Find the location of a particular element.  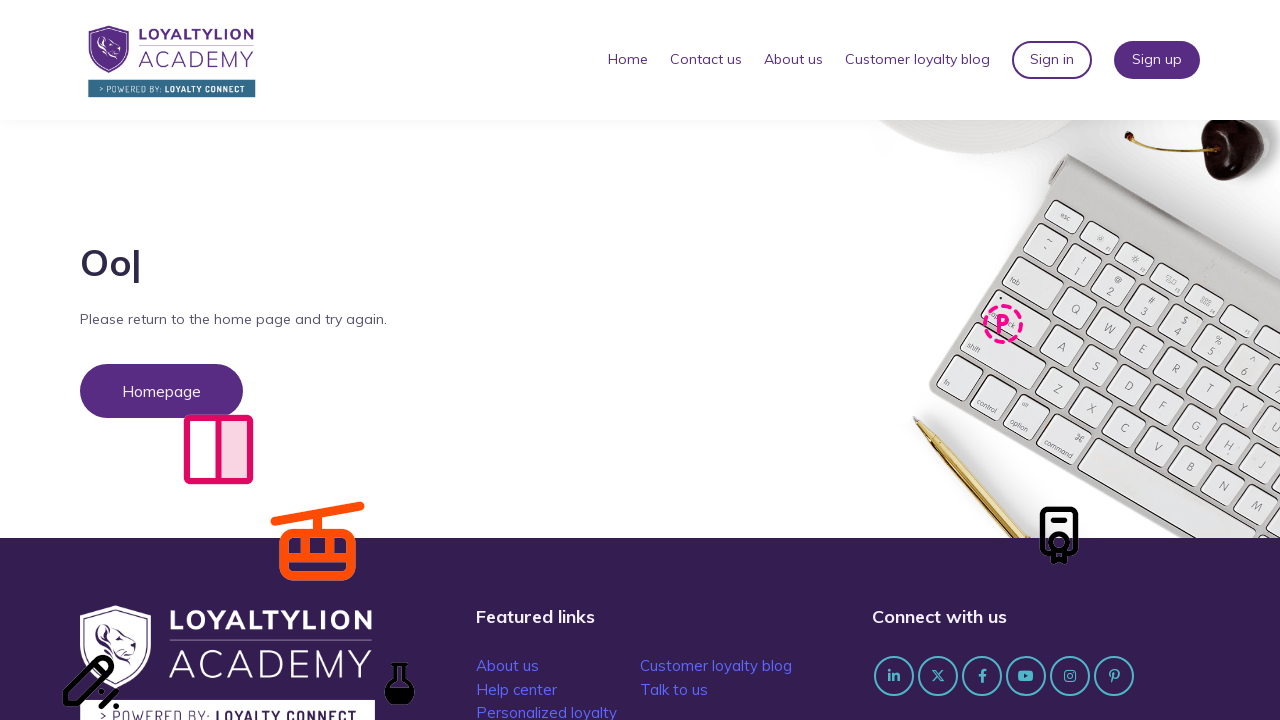

view certificate or credential details is located at coordinates (1059, 534).